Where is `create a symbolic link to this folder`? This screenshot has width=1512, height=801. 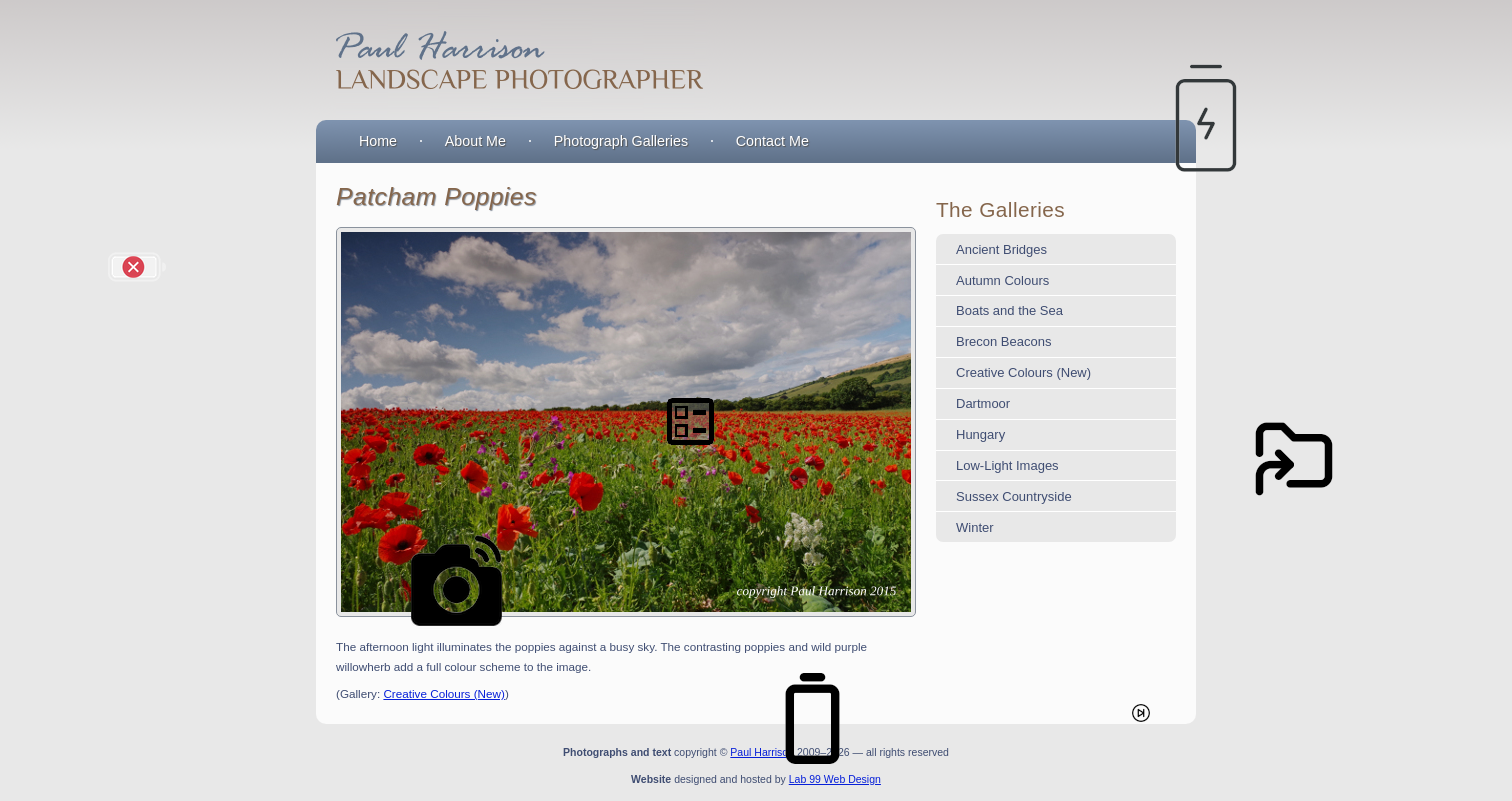
create a symbolic link to this folder is located at coordinates (1294, 457).